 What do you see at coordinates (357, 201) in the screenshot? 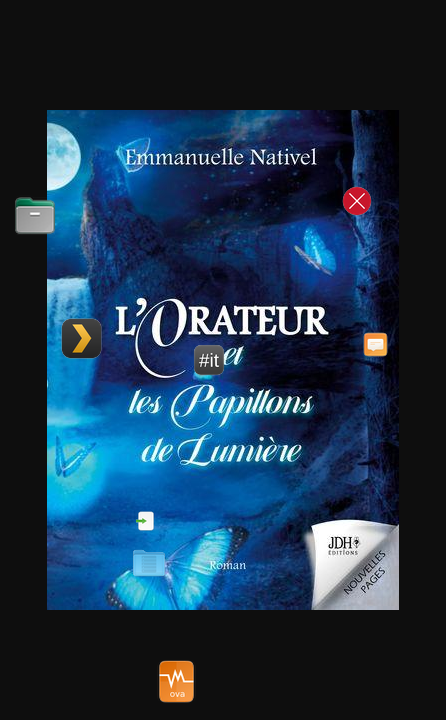
I see `indicates a file cannot be synced to Dropbox` at bounding box center [357, 201].